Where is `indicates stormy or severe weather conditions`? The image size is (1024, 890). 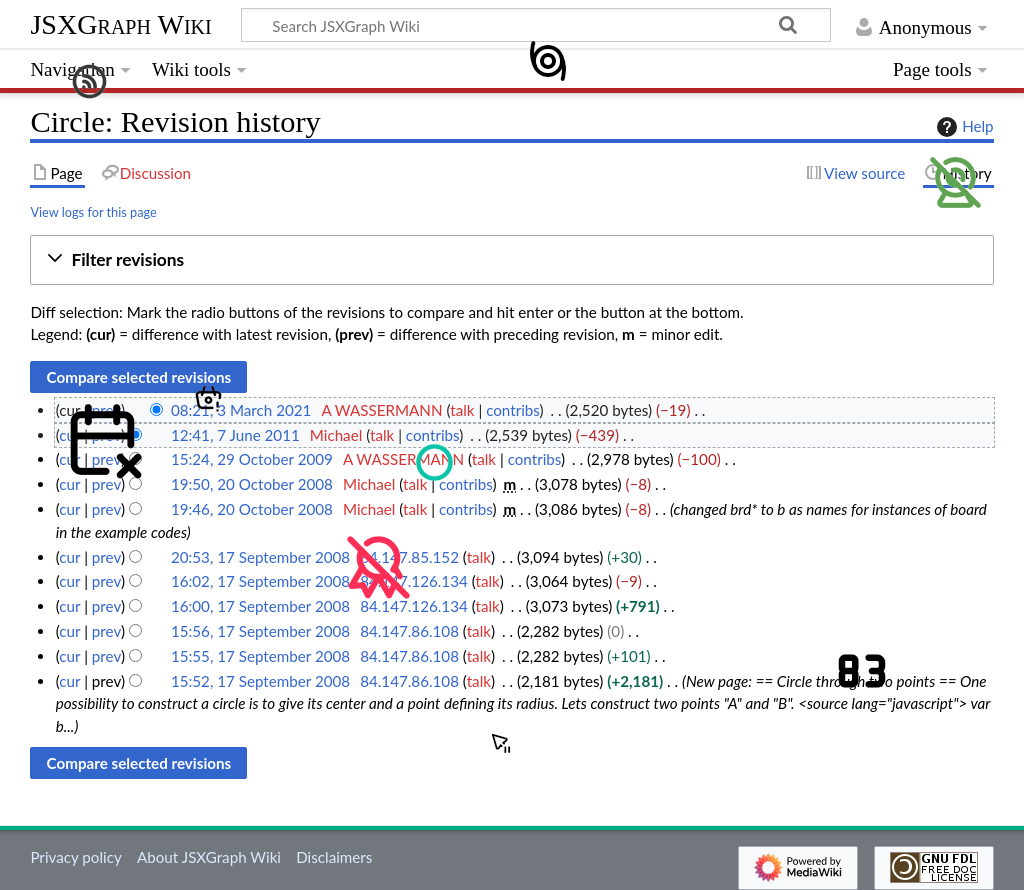
indicates stormy or severe weather conditions is located at coordinates (548, 61).